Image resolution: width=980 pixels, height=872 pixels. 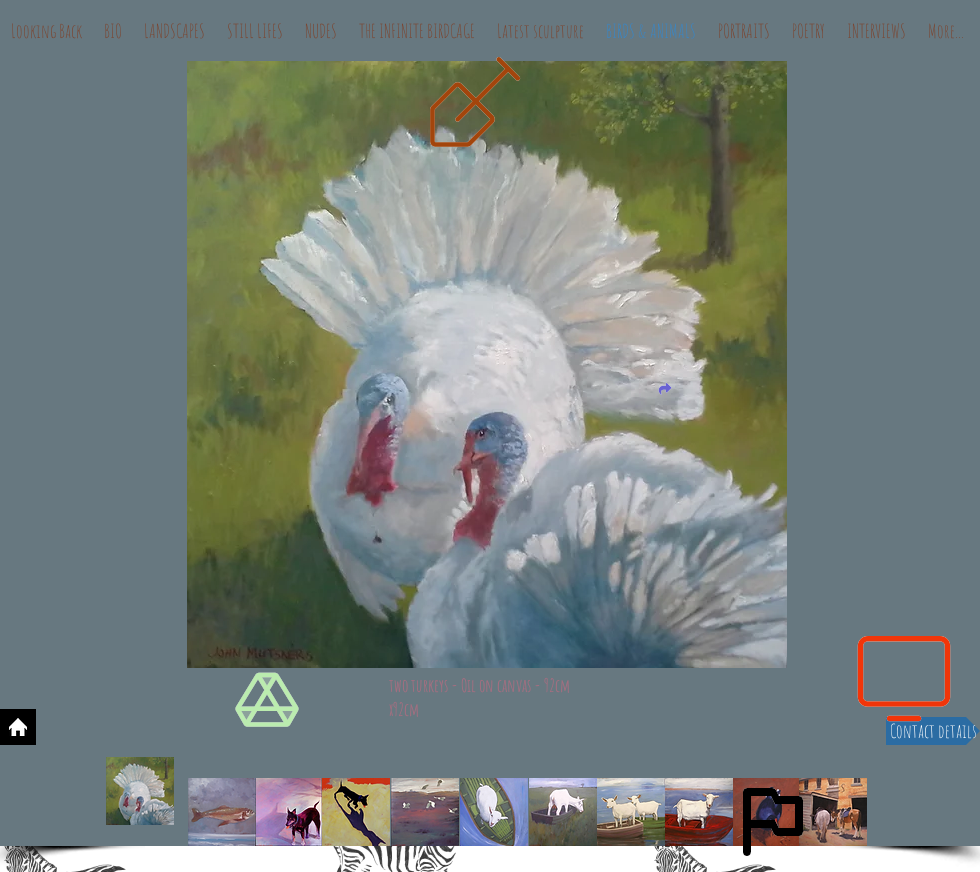 I want to click on flag an item for review, so click(x=771, y=820).